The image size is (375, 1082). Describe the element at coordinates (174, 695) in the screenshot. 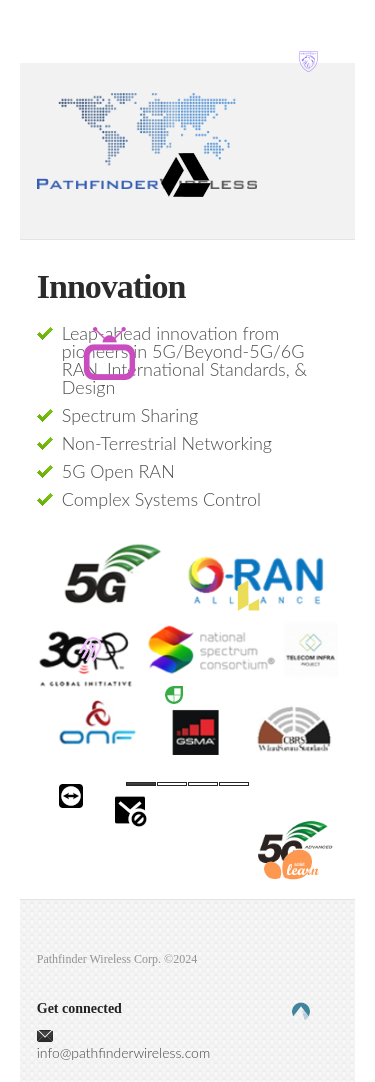

I see `jamstack platform or framework branding` at that location.